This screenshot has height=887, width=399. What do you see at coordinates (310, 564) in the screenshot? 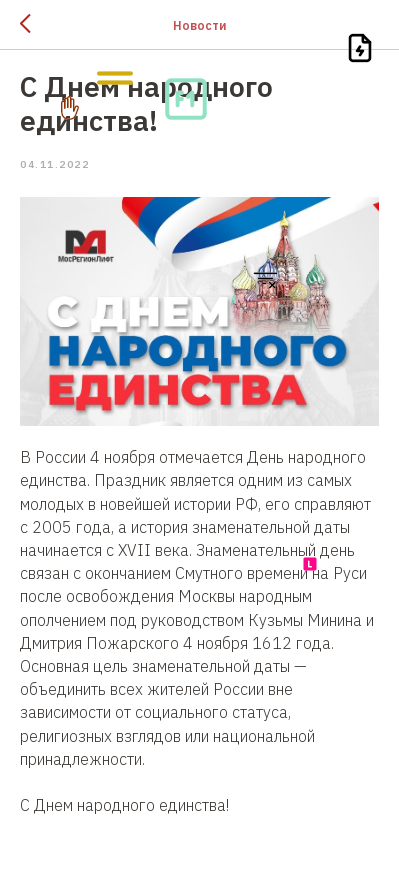
I see `indicates an item or category labeled "L"` at bounding box center [310, 564].